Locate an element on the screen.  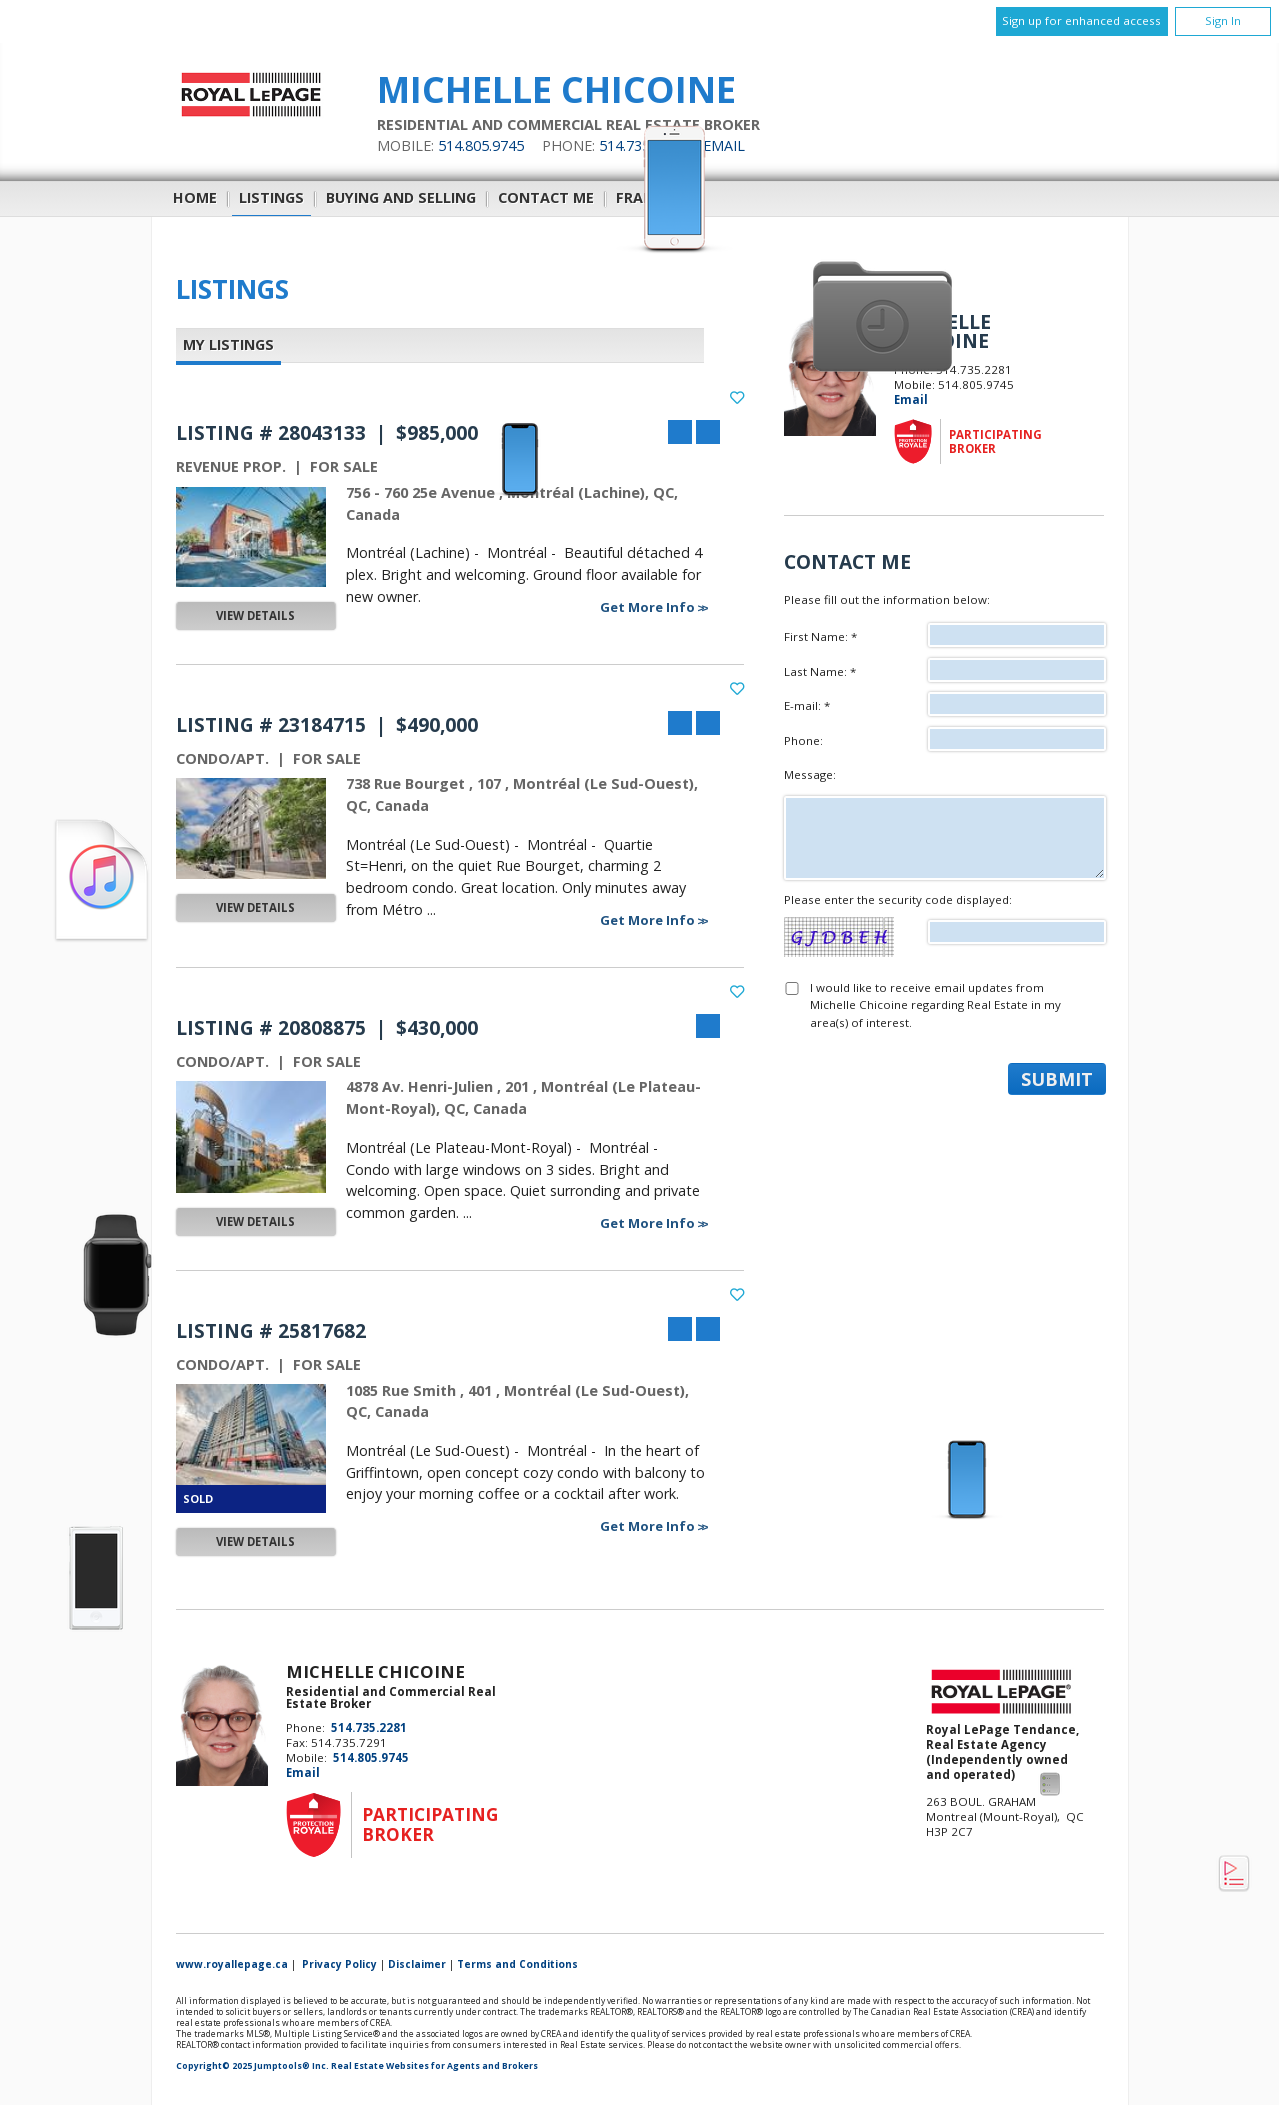
access network server settings is located at coordinates (1050, 1784).